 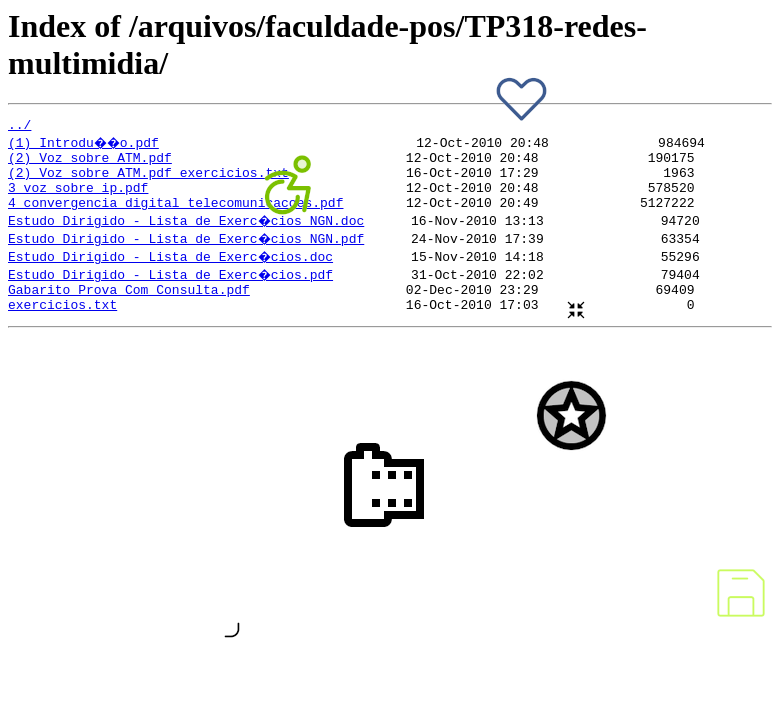 I want to click on view favorites or starred items, so click(x=571, y=415).